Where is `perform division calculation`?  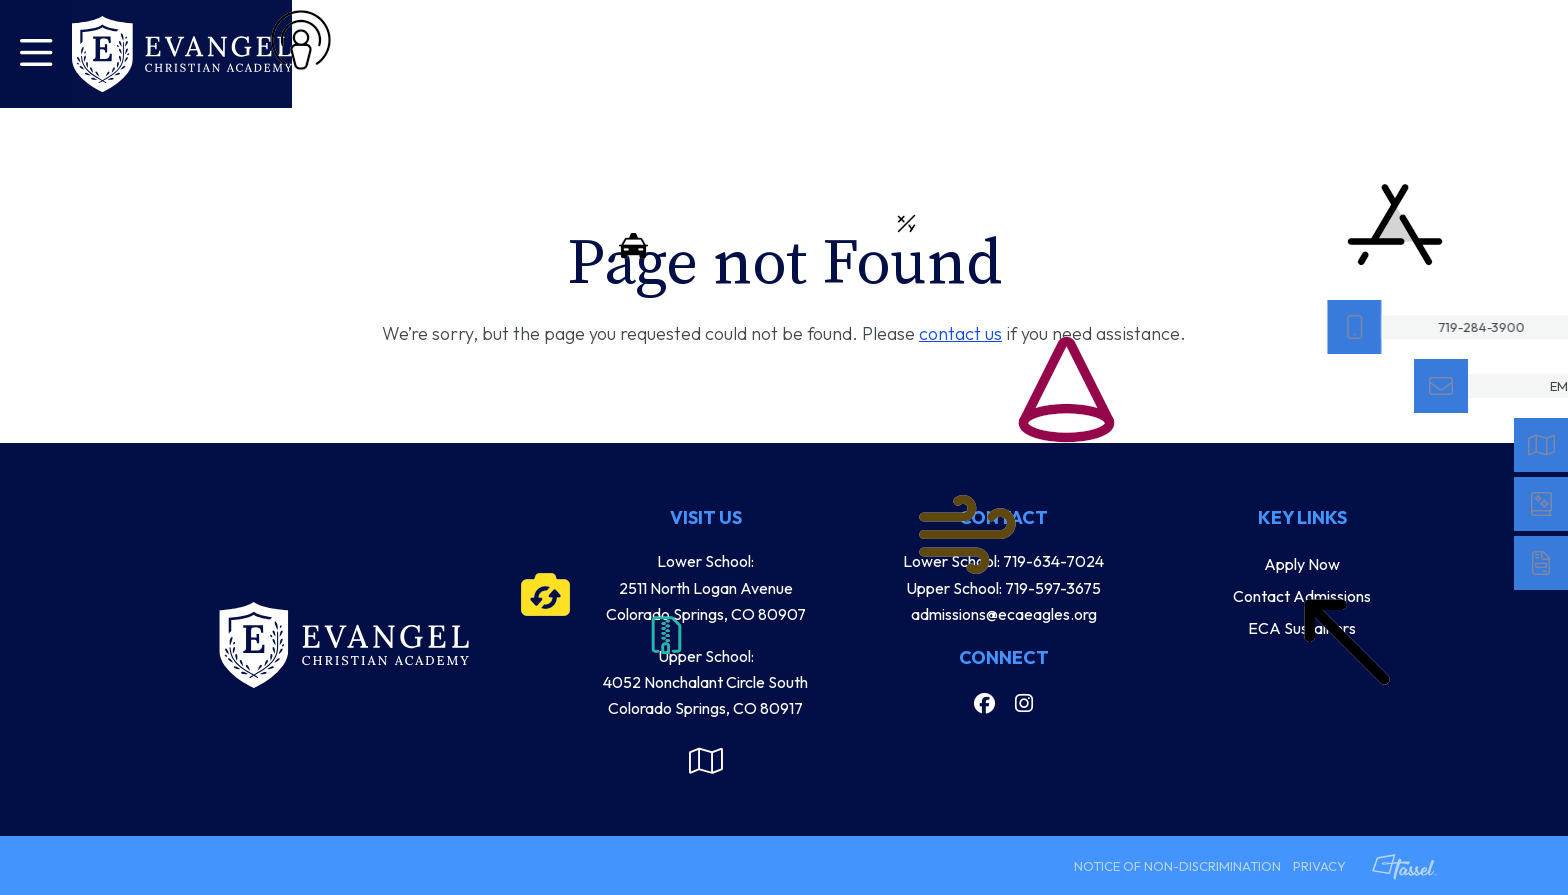
perform division calculation is located at coordinates (906, 223).